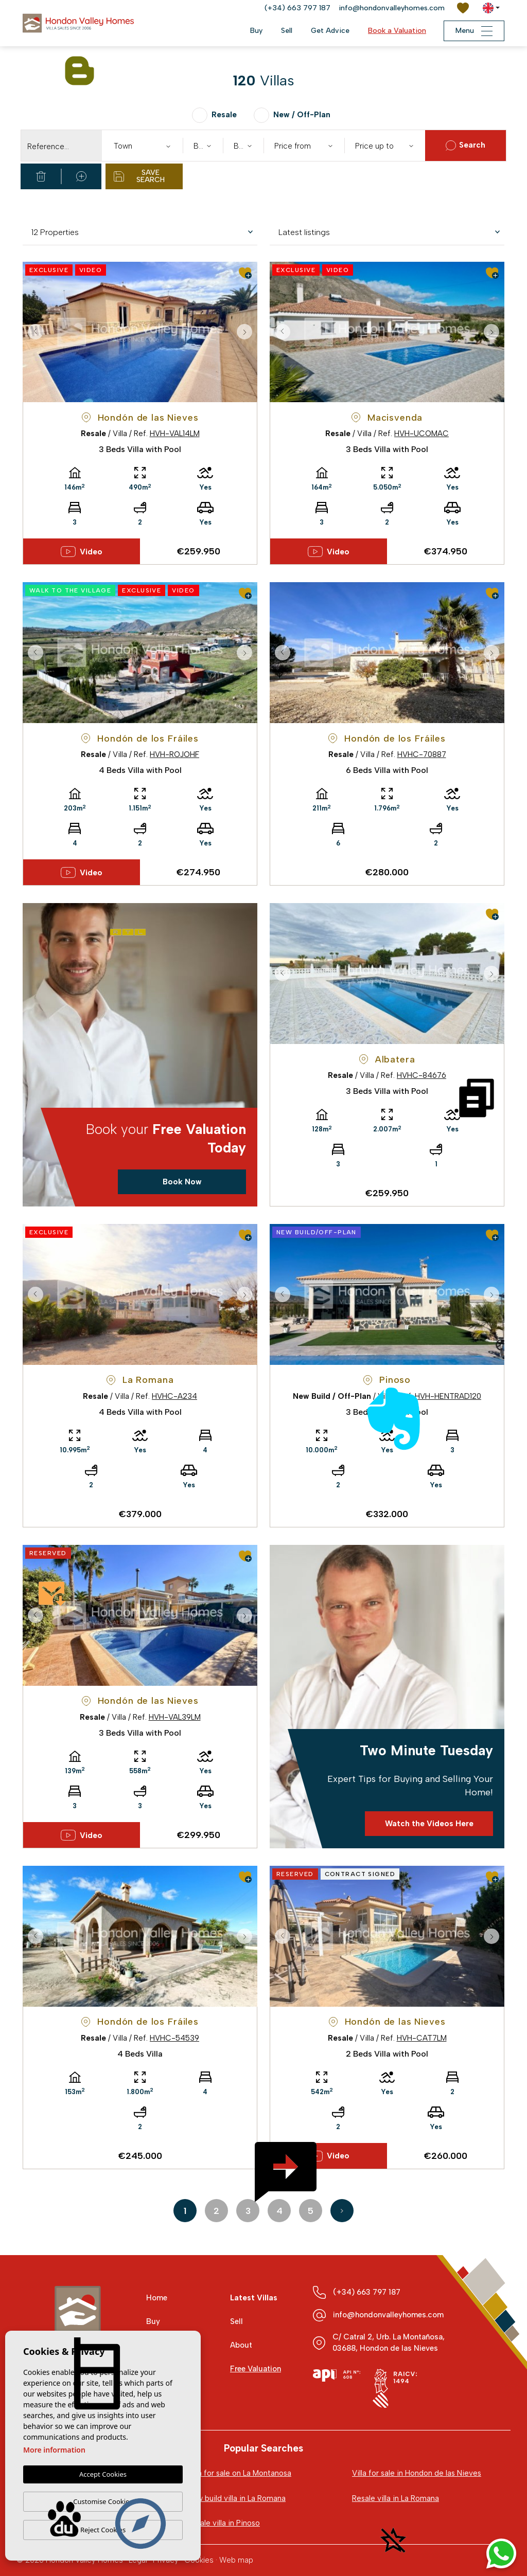 This screenshot has height=2576, width=527. I want to click on RTL media company logo, so click(128, 932).